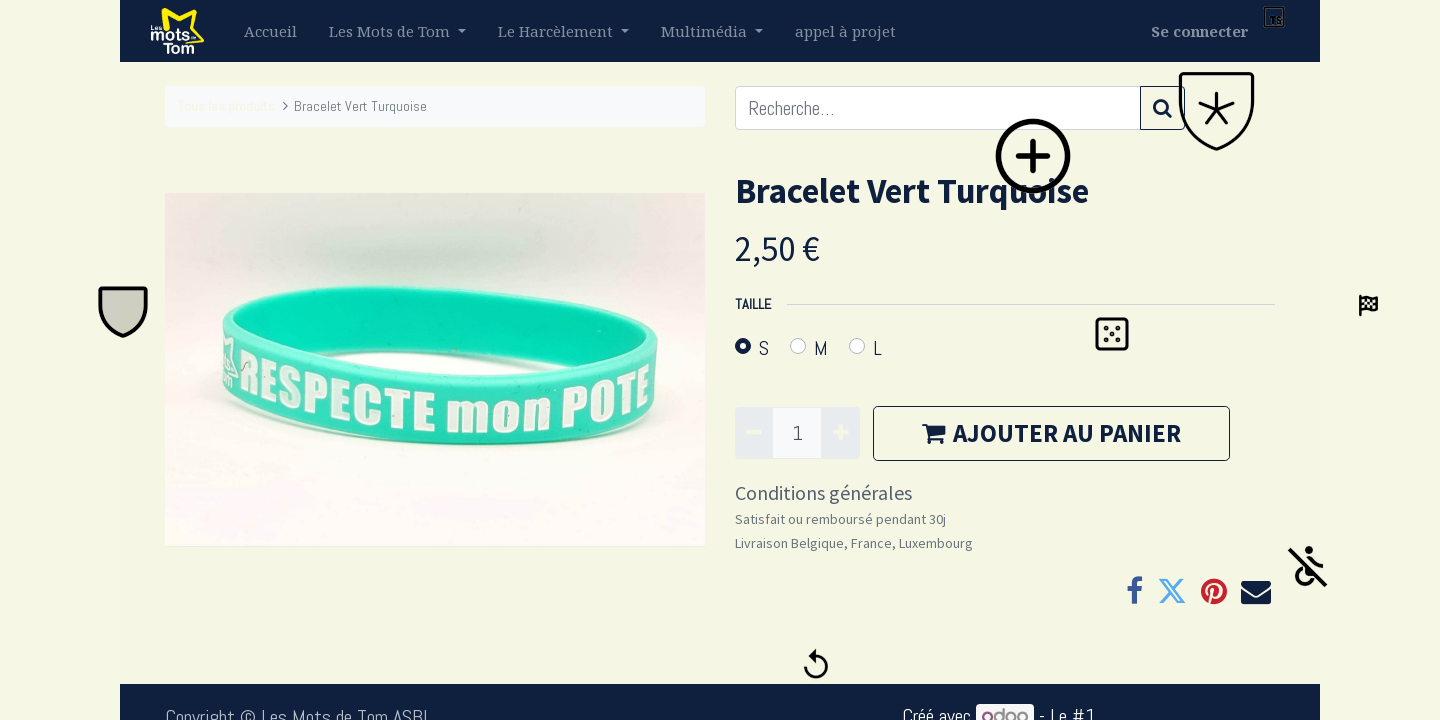  I want to click on randomize or shuffle content, so click(1112, 334).